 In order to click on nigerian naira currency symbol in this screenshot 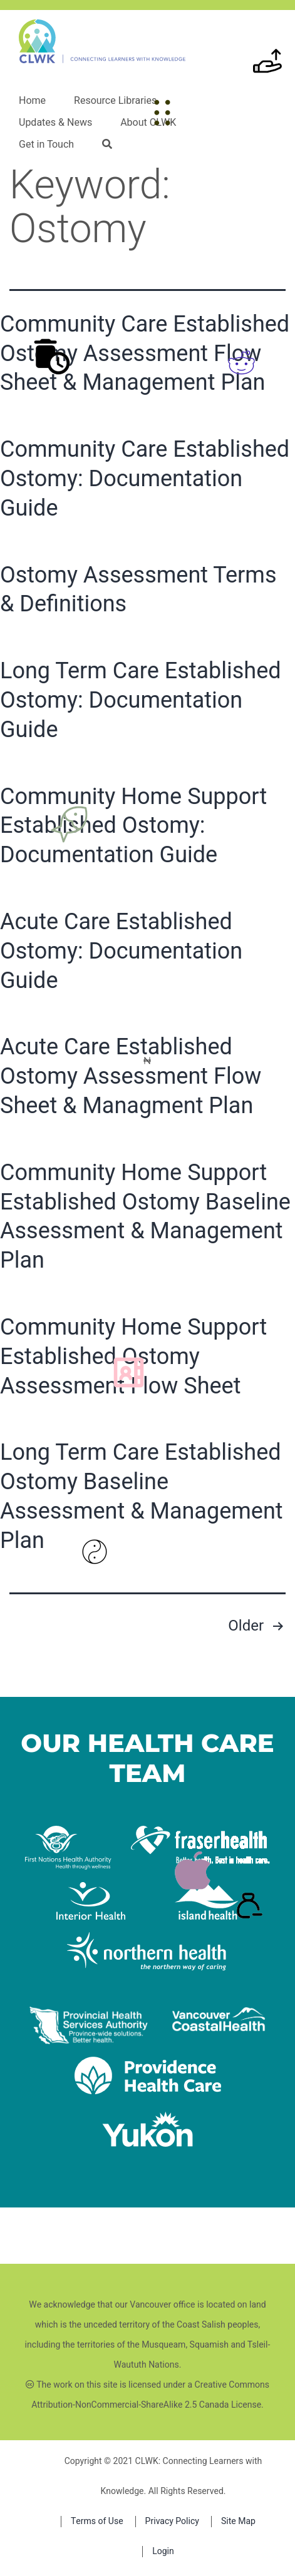, I will do `click(147, 1061)`.